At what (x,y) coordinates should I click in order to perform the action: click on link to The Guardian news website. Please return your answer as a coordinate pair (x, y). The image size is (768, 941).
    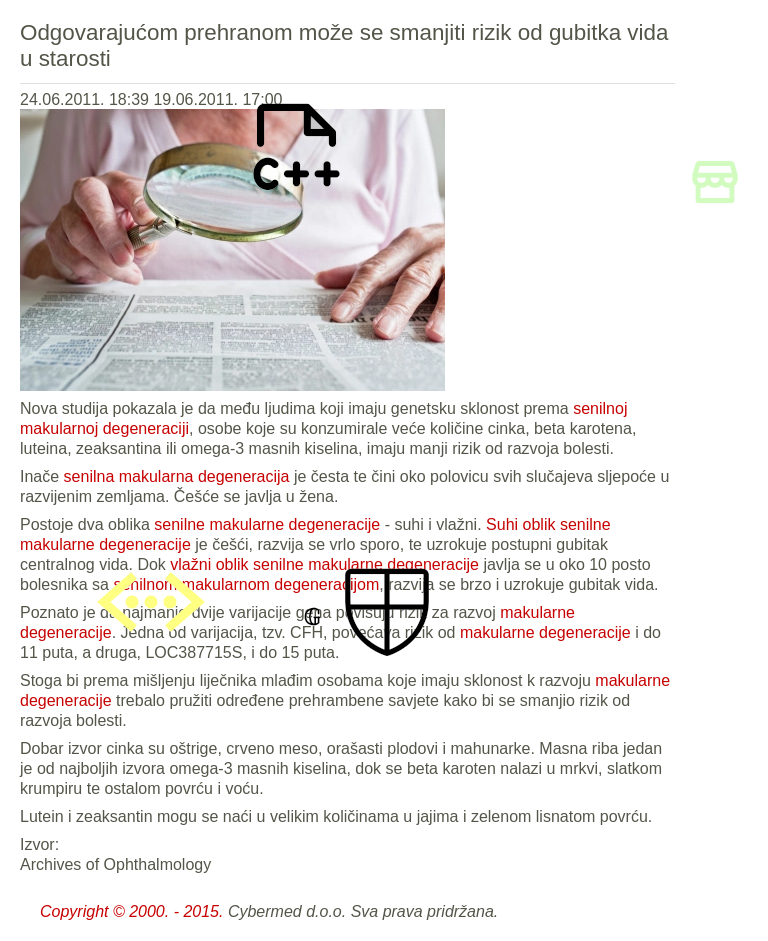
    Looking at the image, I should click on (312, 616).